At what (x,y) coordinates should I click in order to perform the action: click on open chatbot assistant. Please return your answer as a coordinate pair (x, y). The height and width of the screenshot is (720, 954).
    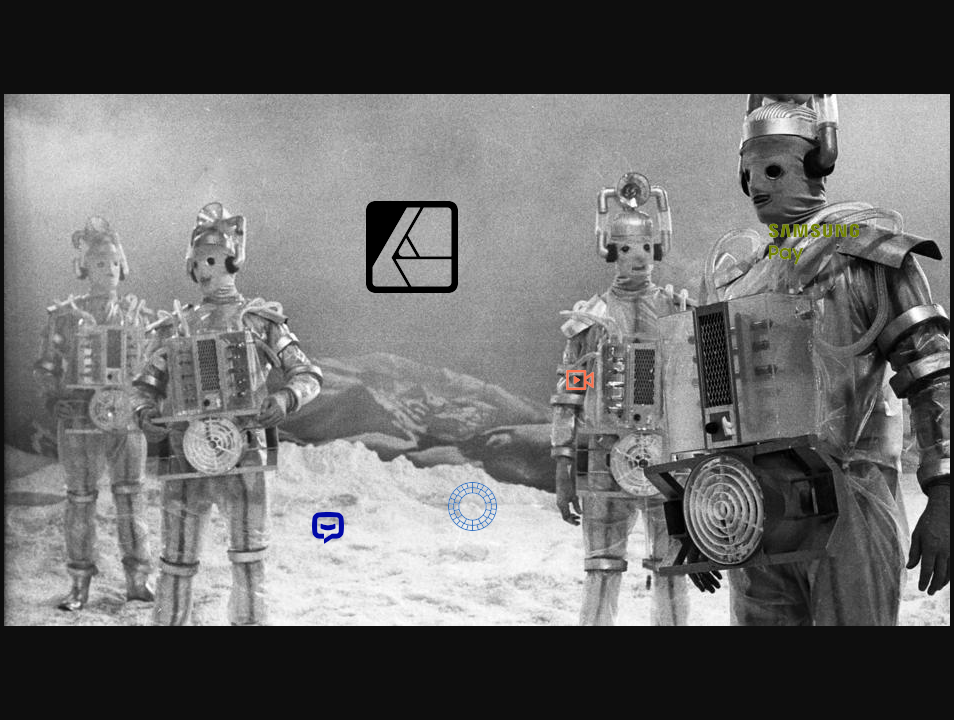
    Looking at the image, I should click on (328, 528).